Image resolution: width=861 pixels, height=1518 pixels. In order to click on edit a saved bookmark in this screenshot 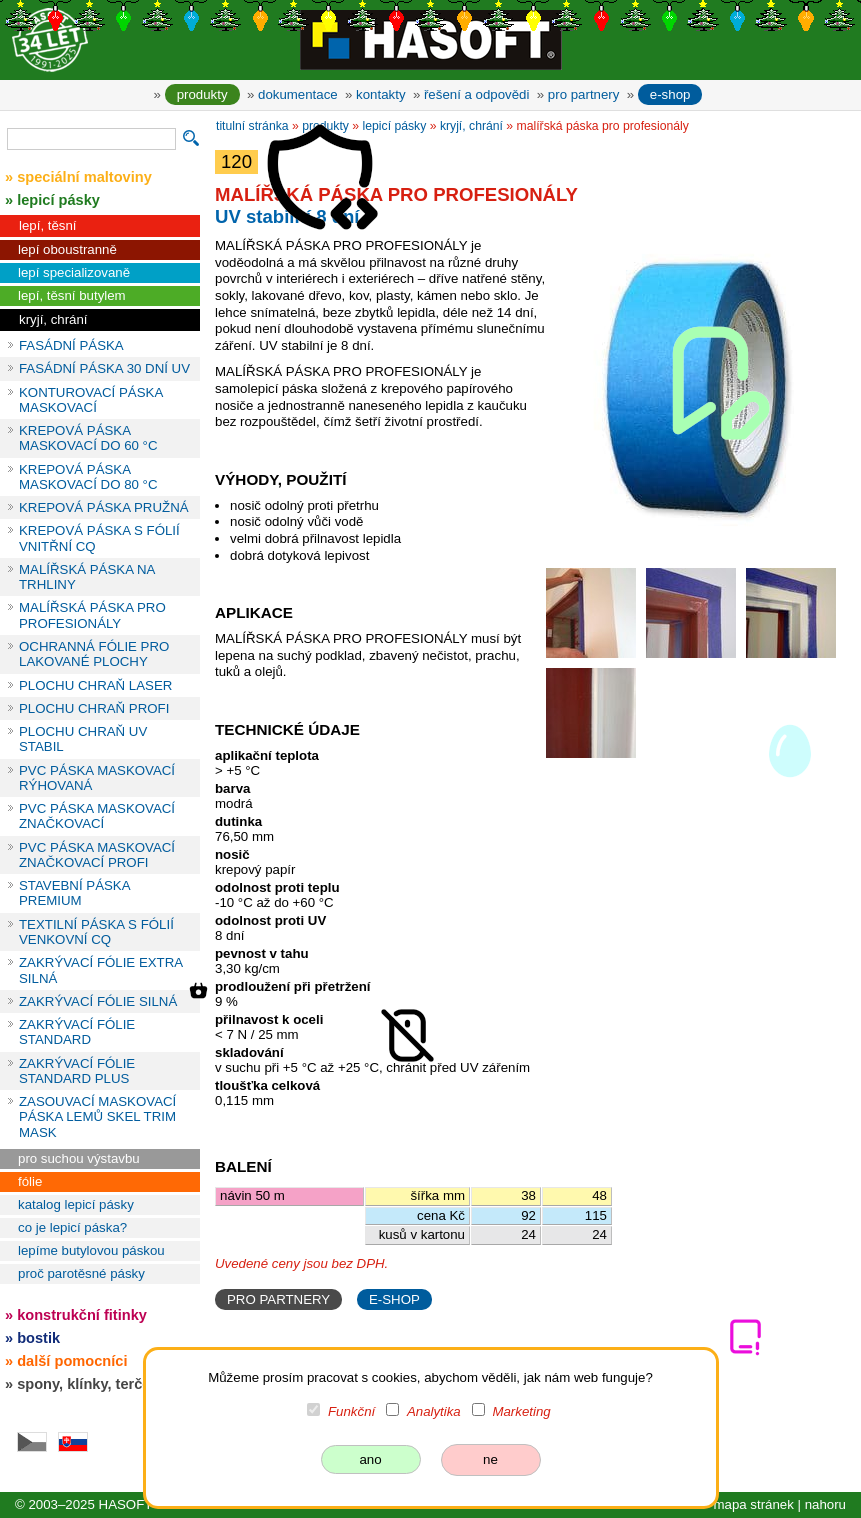, I will do `click(710, 380)`.